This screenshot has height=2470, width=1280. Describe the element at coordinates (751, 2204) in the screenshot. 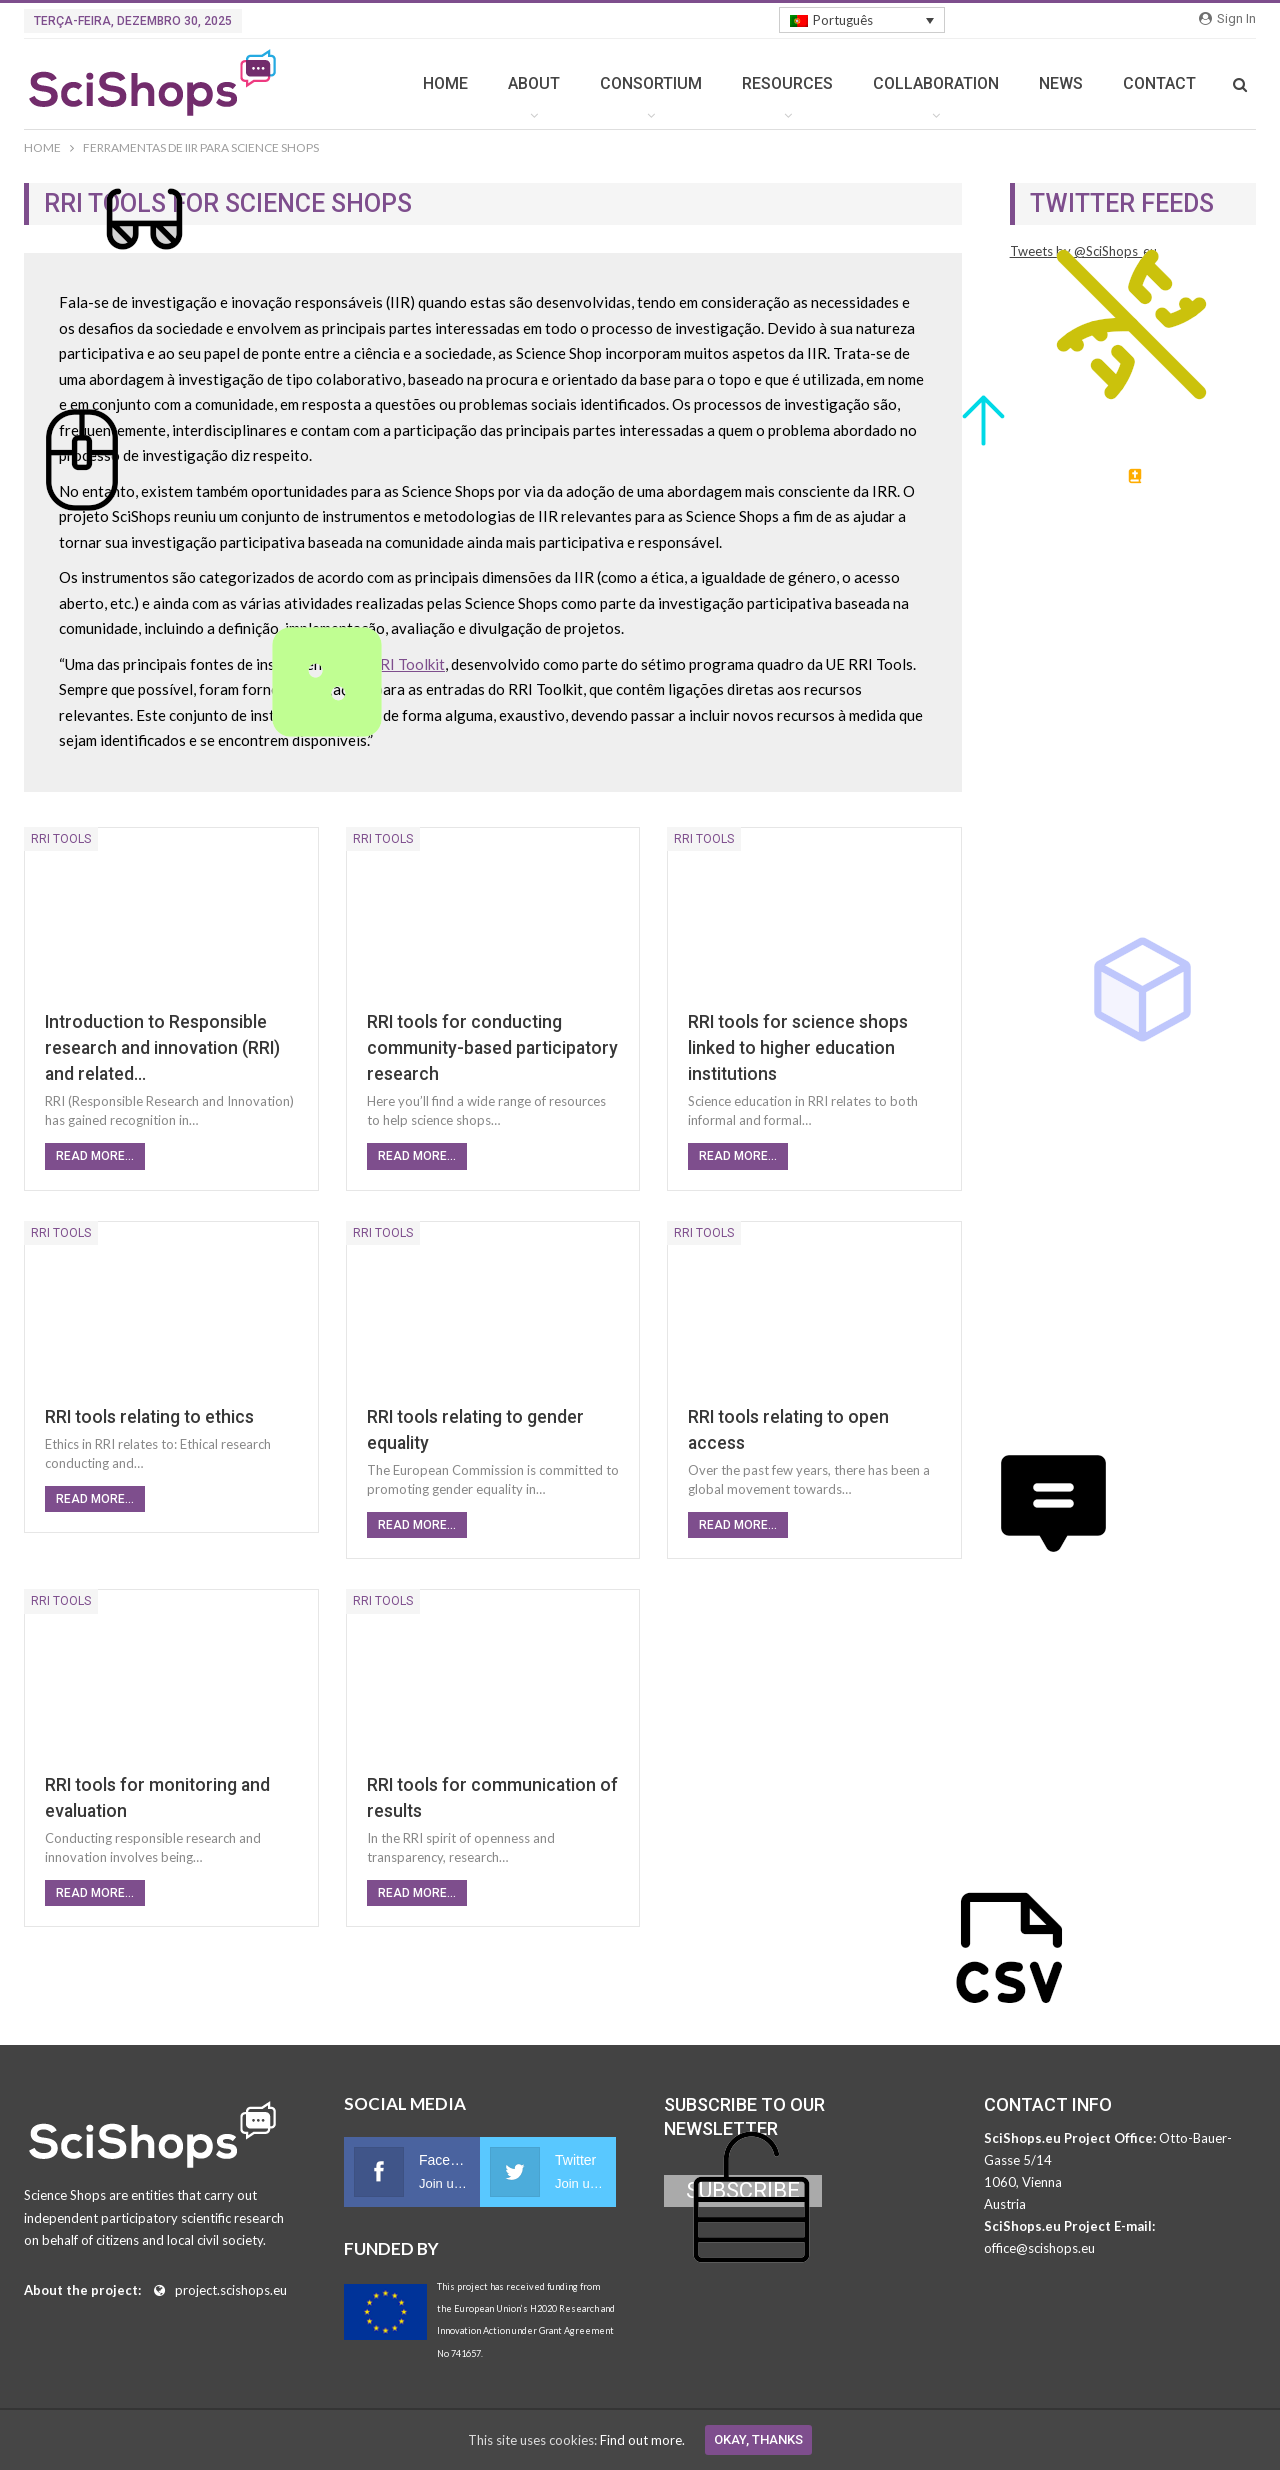

I see `unlocked or unsecured state` at that location.